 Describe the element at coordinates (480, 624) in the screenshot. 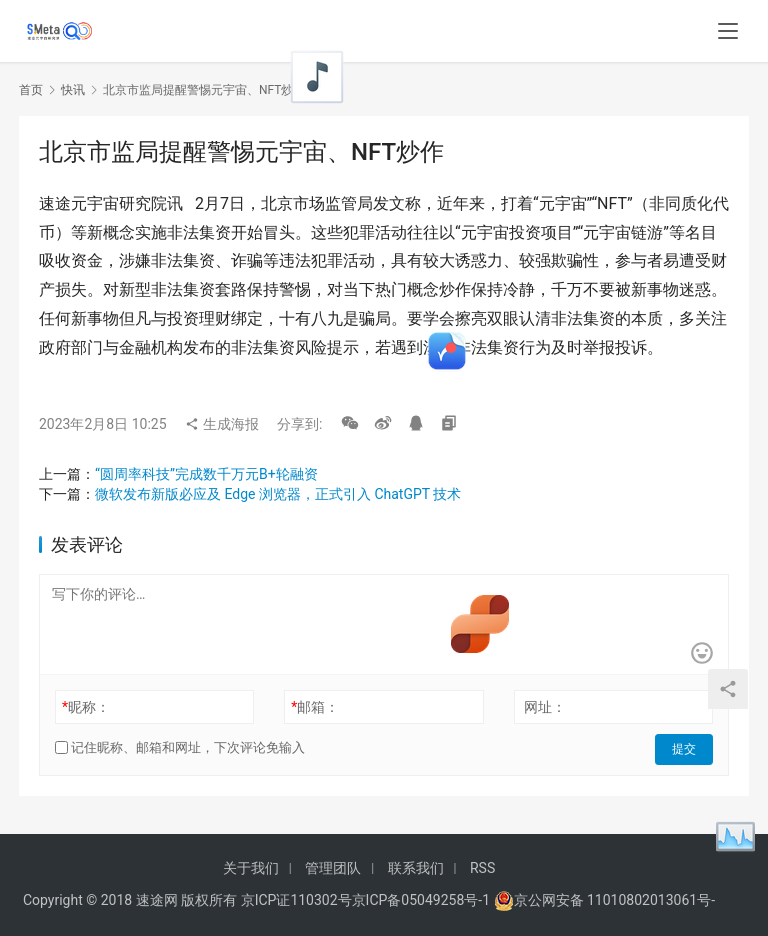

I see `open microsoft power apps` at that location.